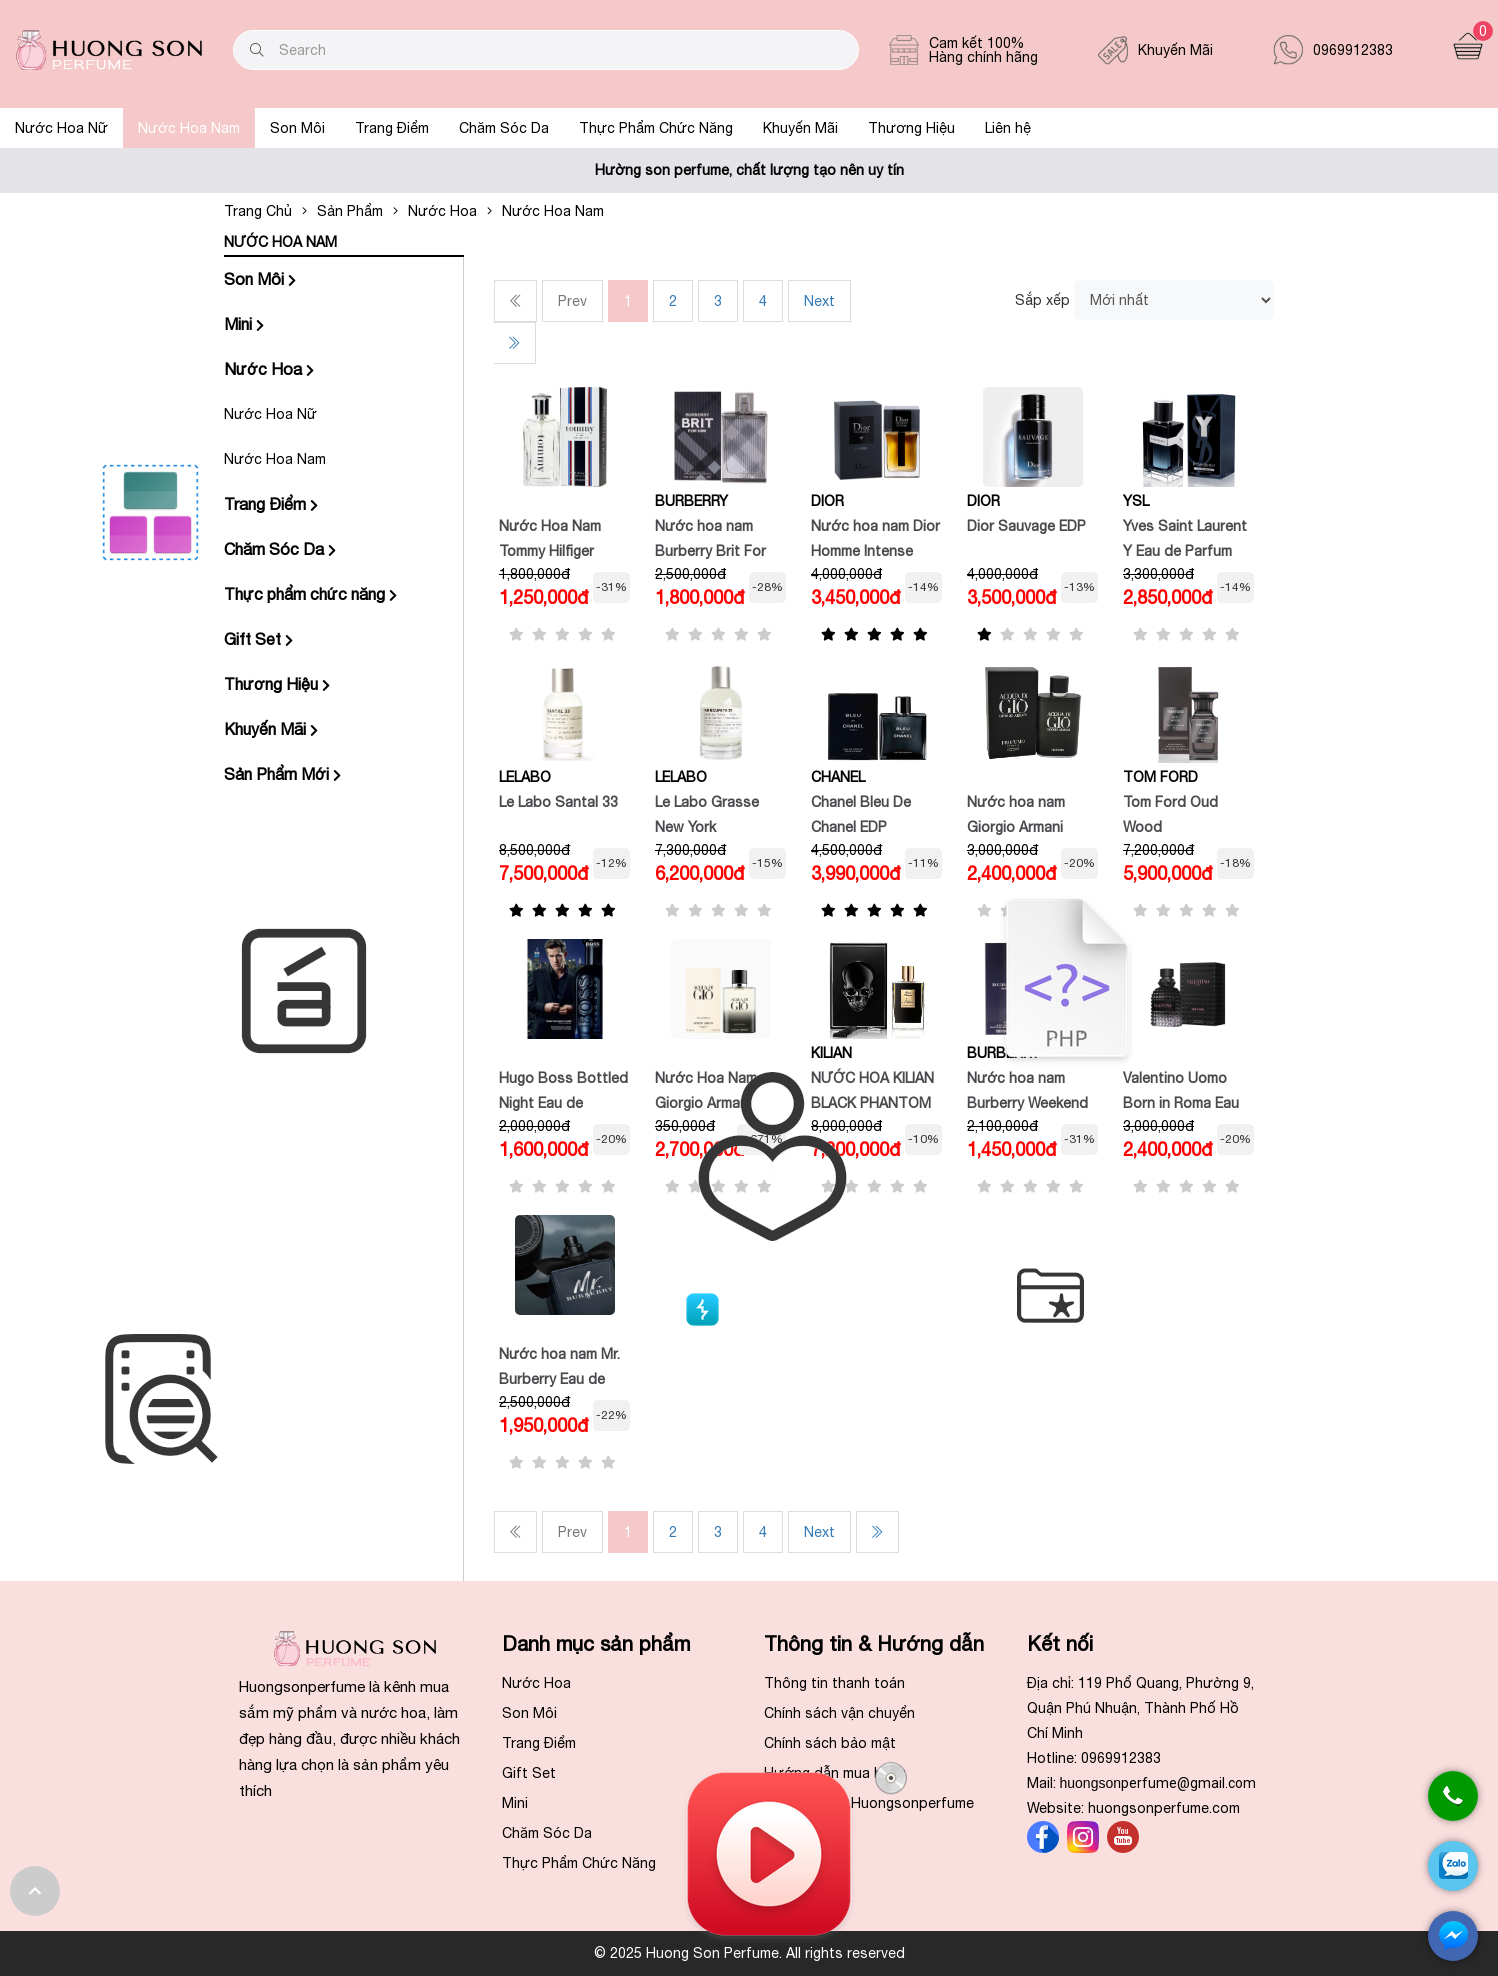 This screenshot has height=1976, width=1498. I want to click on a PHP source code file, so click(1067, 981).